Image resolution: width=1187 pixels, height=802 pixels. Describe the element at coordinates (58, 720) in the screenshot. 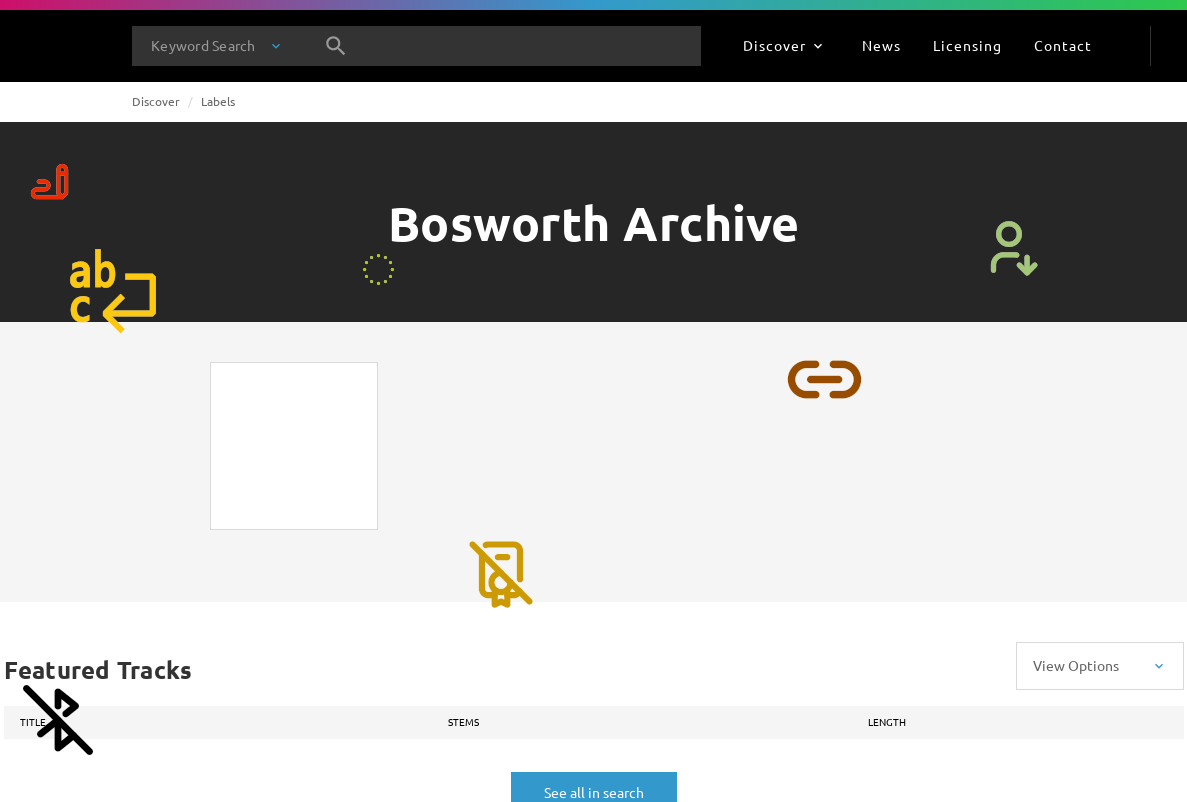

I see `bluetooth is currently disabled` at that location.